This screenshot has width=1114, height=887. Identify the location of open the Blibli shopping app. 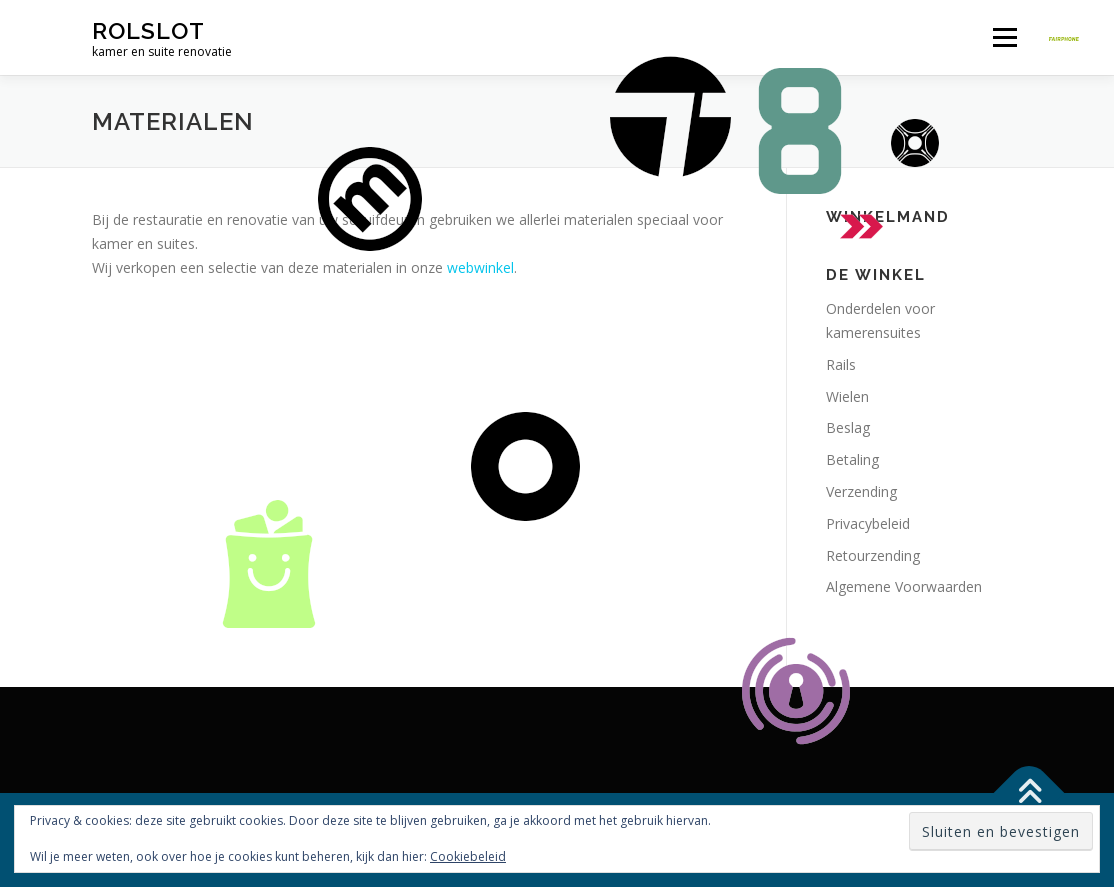
(269, 564).